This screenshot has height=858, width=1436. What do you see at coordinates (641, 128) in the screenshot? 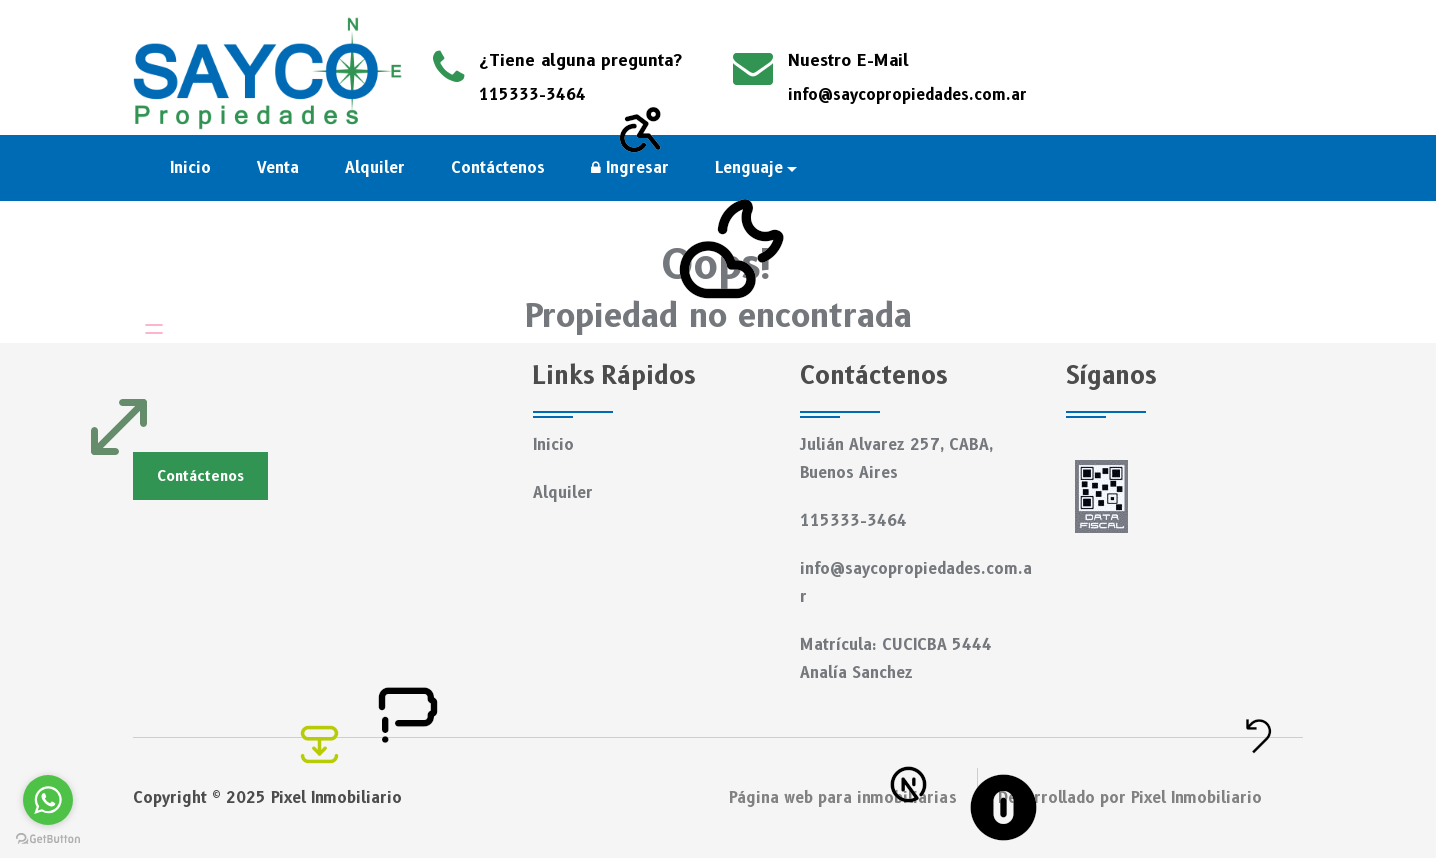
I see `accessibility options or settings` at bounding box center [641, 128].